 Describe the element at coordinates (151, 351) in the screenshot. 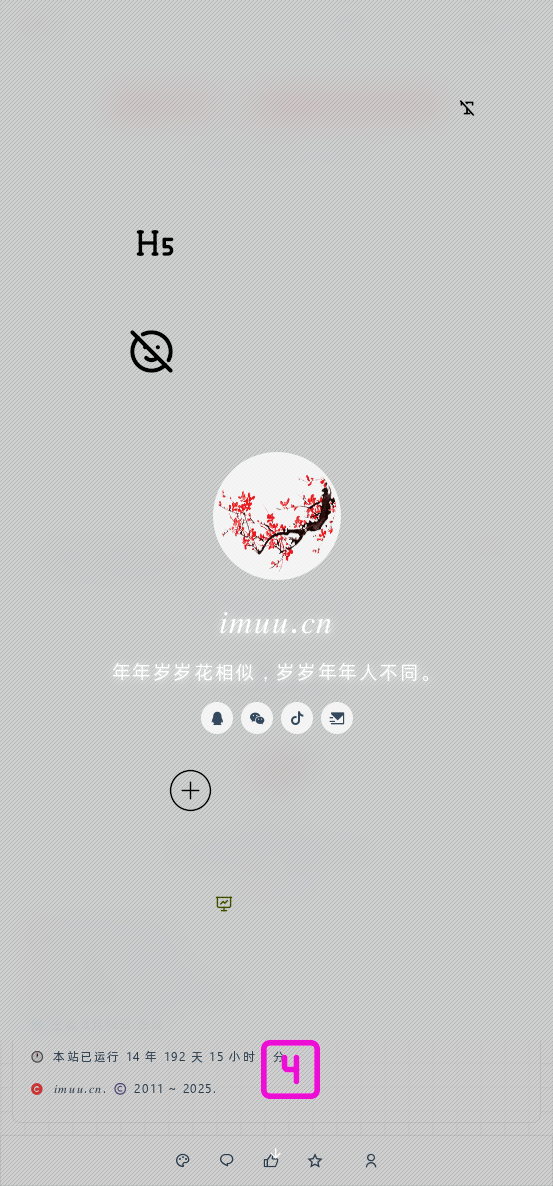

I see `disable mood or emotion tracking` at that location.